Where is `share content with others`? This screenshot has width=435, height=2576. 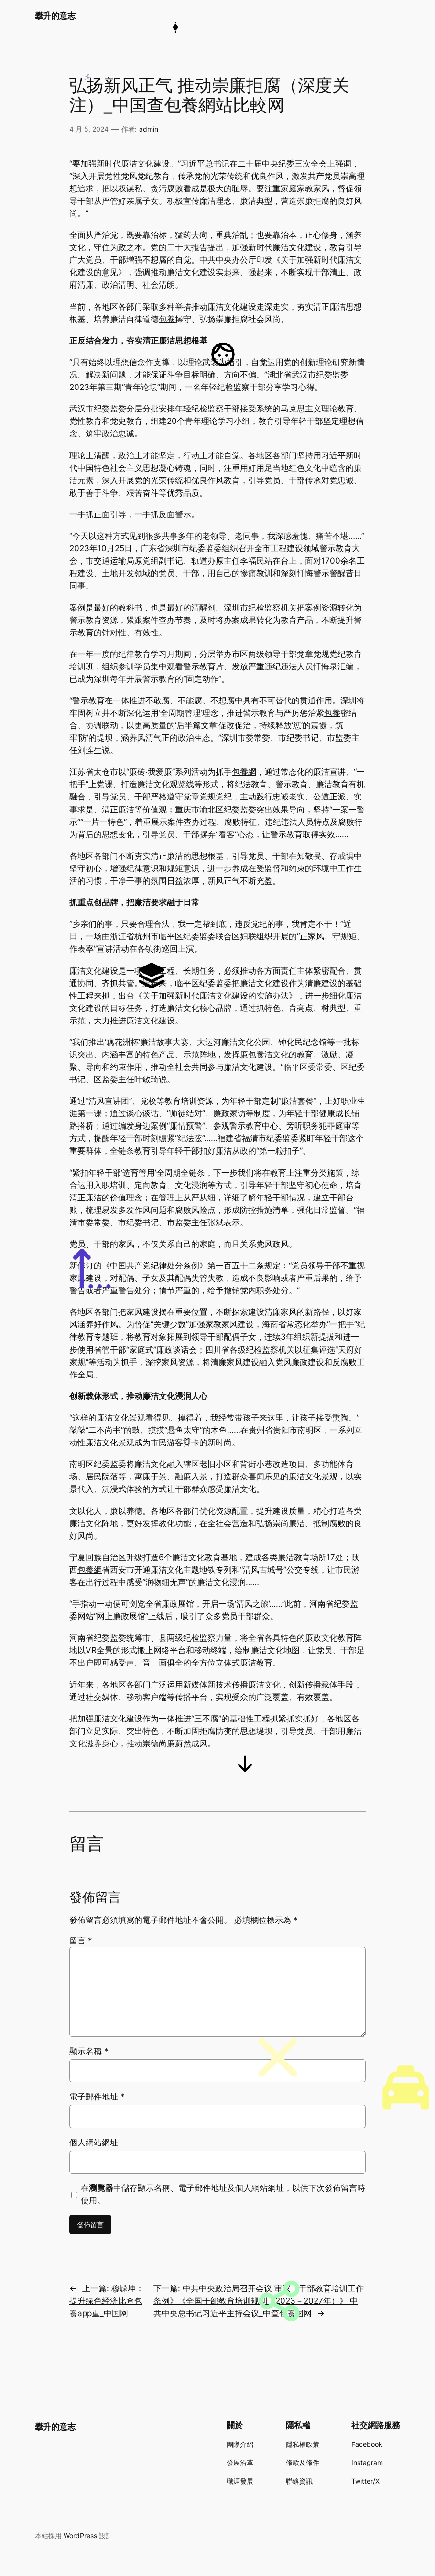
share content with others is located at coordinates (279, 2301).